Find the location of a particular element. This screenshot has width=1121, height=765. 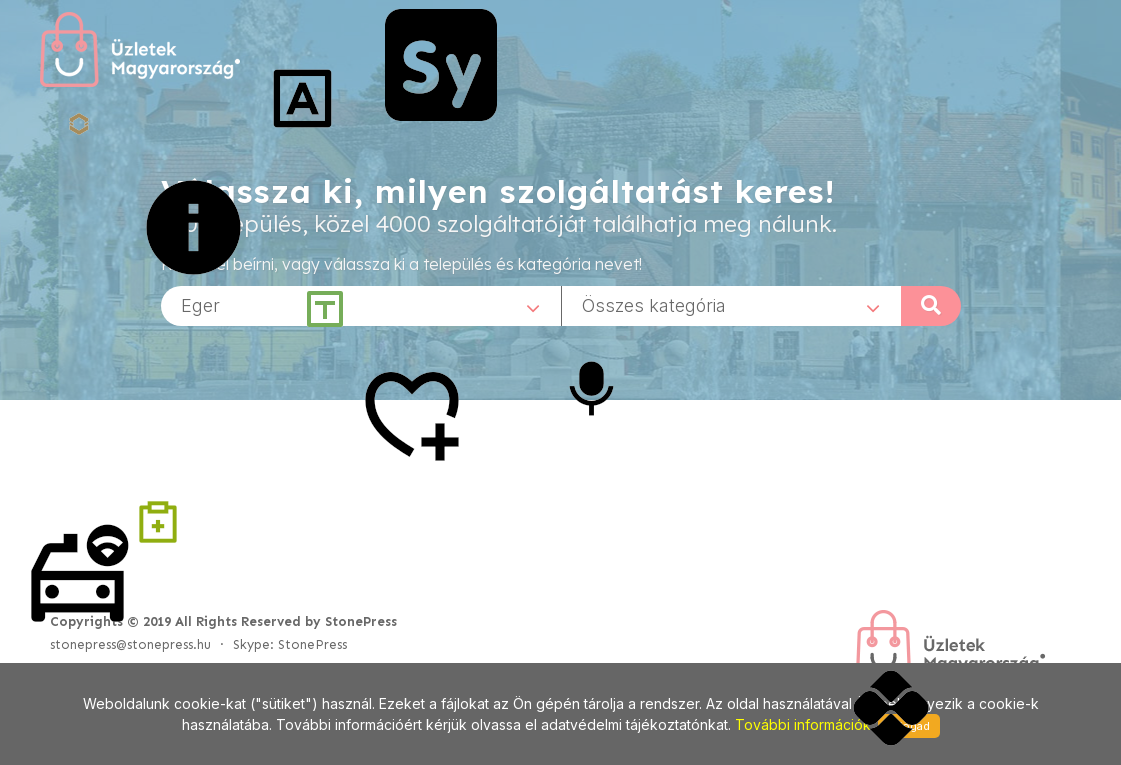

pay with pix instant payment is located at coordinates (891, 708).